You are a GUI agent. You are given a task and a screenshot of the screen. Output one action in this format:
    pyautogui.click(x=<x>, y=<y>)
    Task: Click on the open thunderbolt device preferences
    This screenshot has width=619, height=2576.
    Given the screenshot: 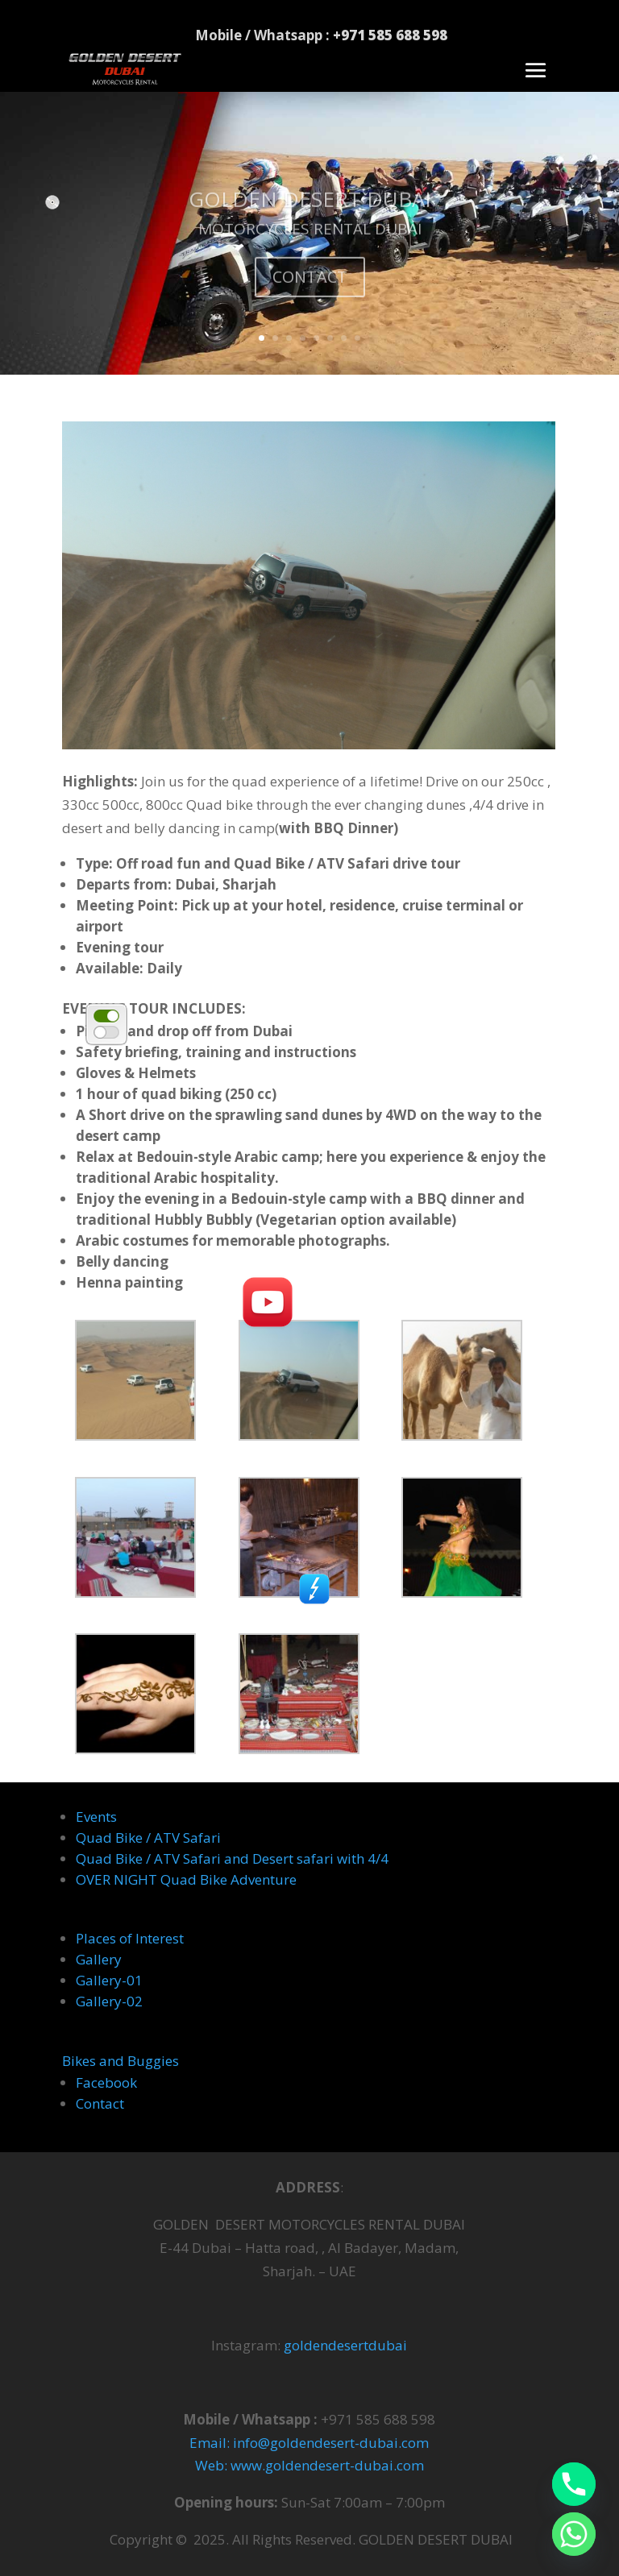 What is the action you would take?
    pyautogui.click(x=314, y=1589)
    